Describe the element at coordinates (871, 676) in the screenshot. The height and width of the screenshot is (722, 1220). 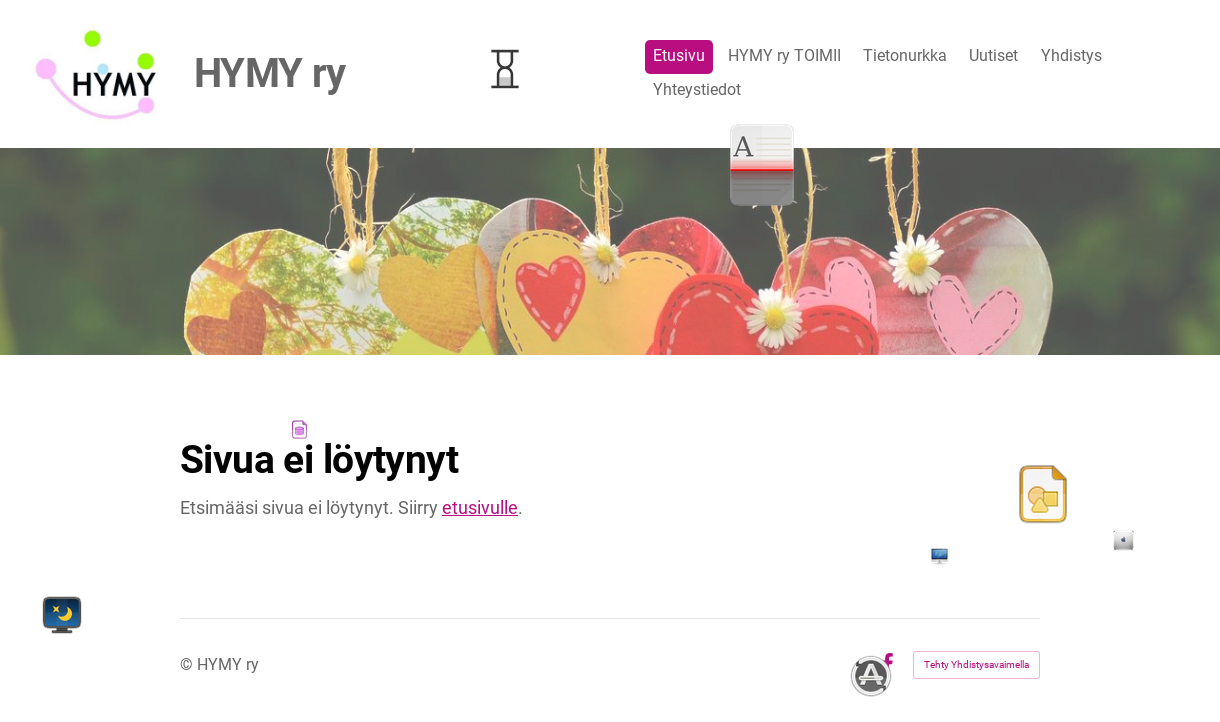
I see `check for available system updates` at that location.